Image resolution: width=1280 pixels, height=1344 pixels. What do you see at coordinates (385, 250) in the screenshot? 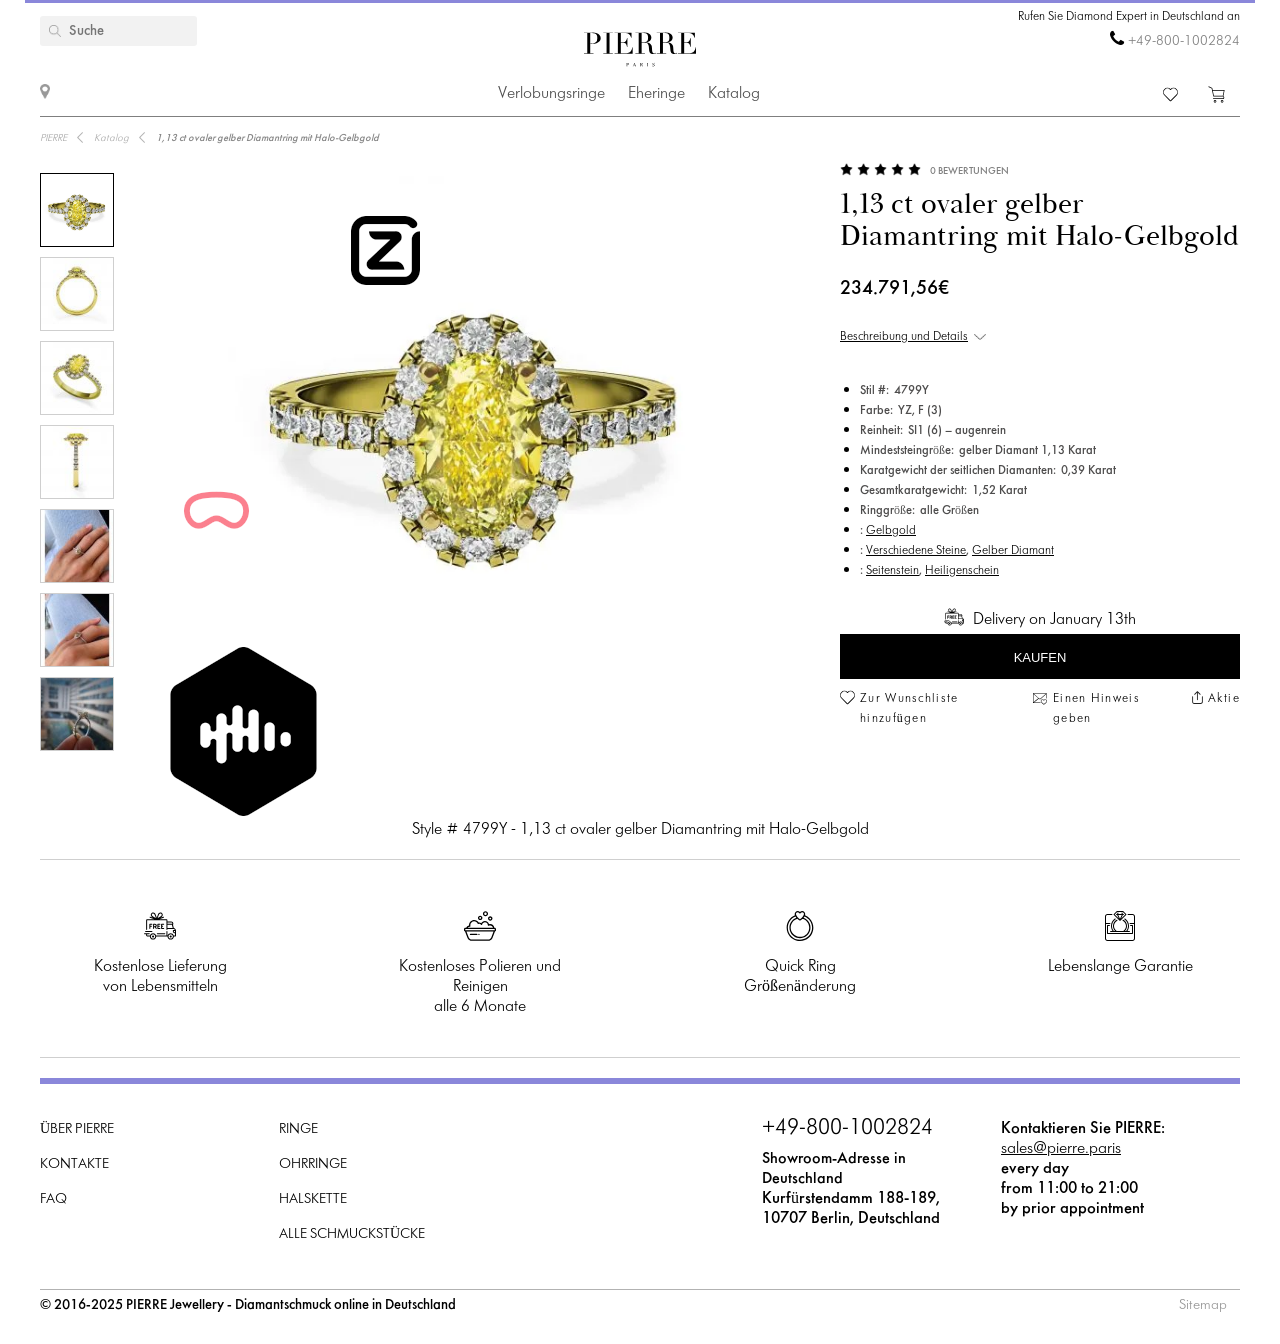
I see `open the ziggo app` at bounding box center [385, 250].